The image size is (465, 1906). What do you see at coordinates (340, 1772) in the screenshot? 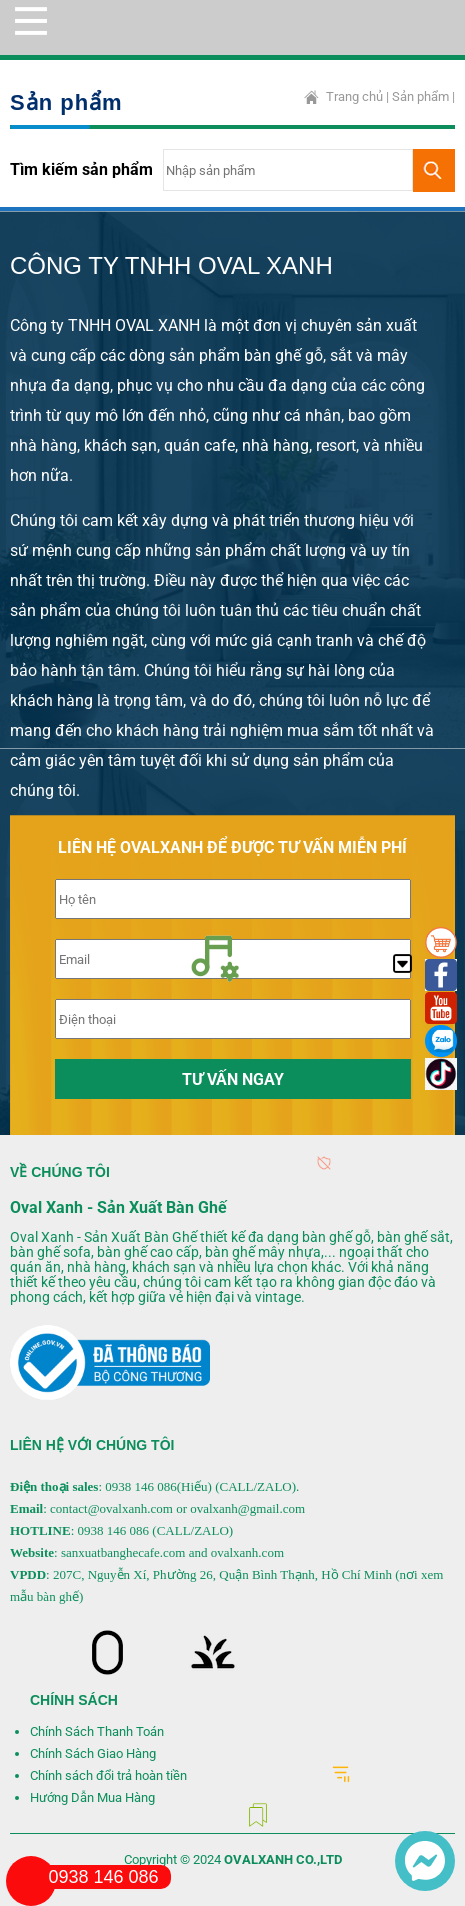
I see `pause active filter operation` at bounding box center [340, 1772].